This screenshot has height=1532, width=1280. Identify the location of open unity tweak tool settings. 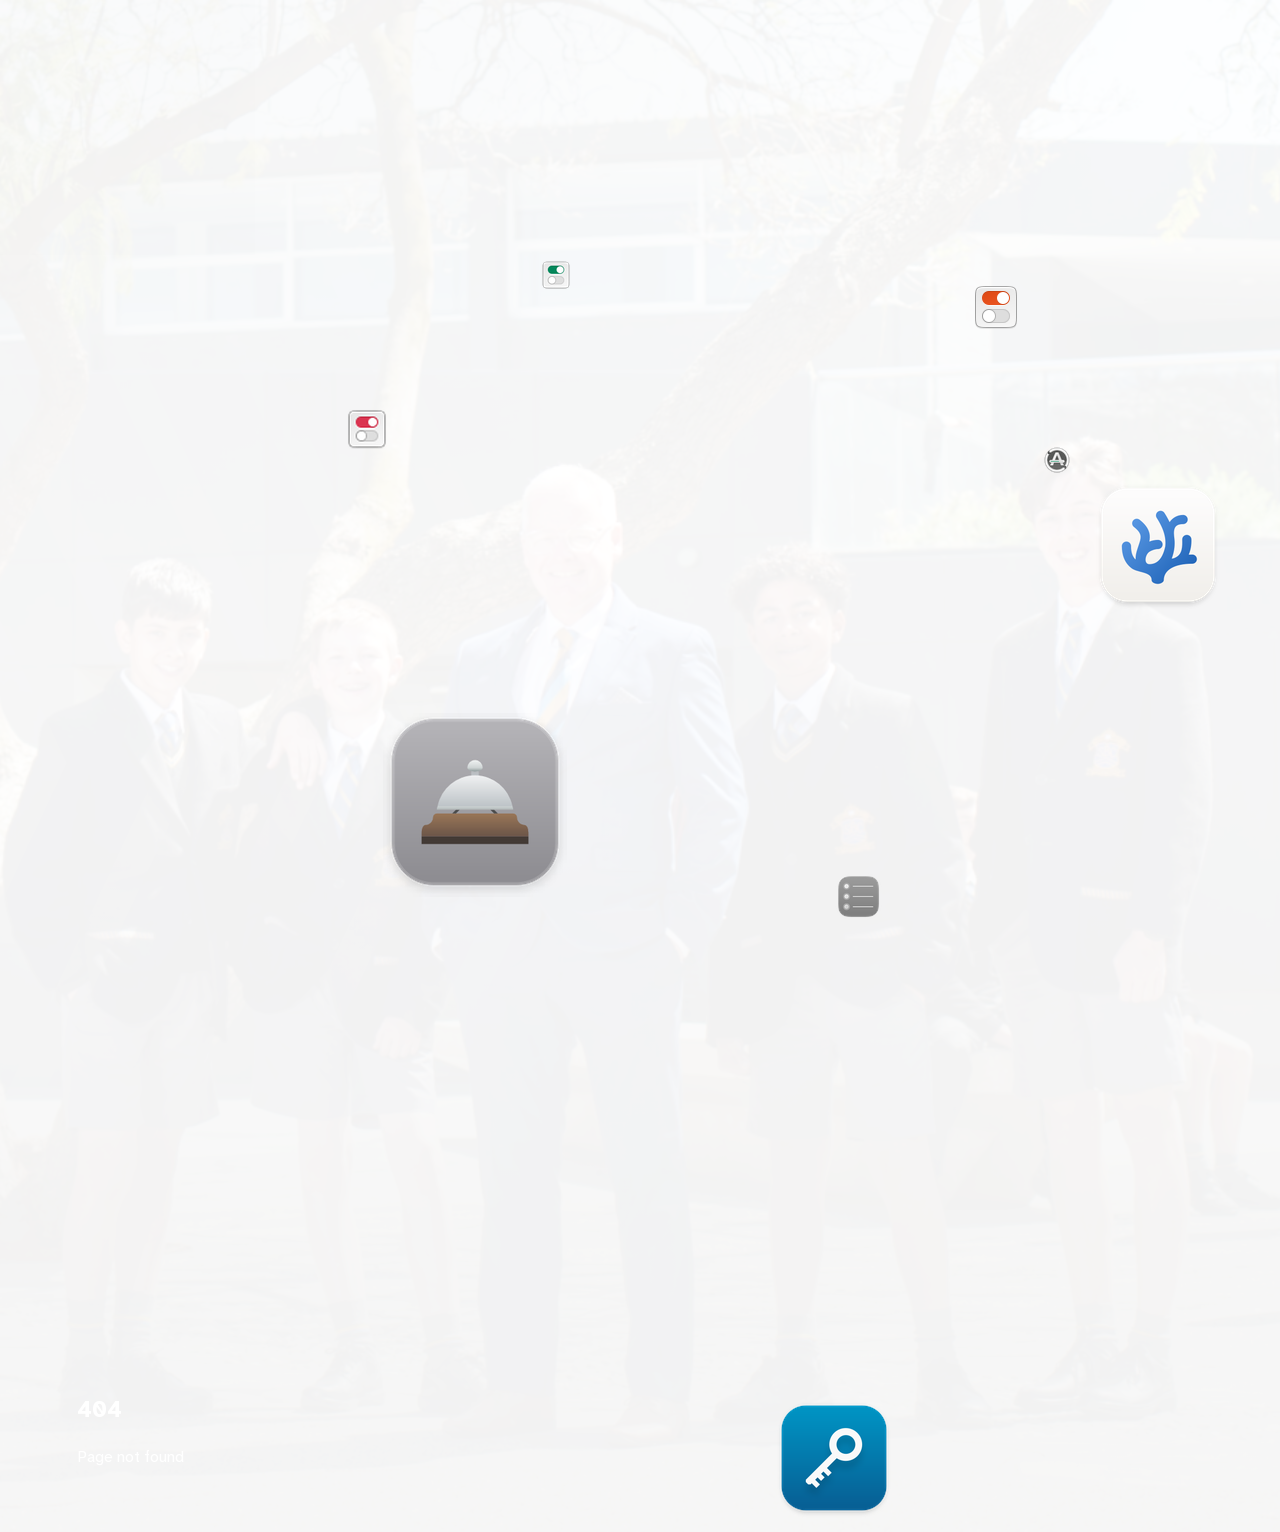
(367, 429).